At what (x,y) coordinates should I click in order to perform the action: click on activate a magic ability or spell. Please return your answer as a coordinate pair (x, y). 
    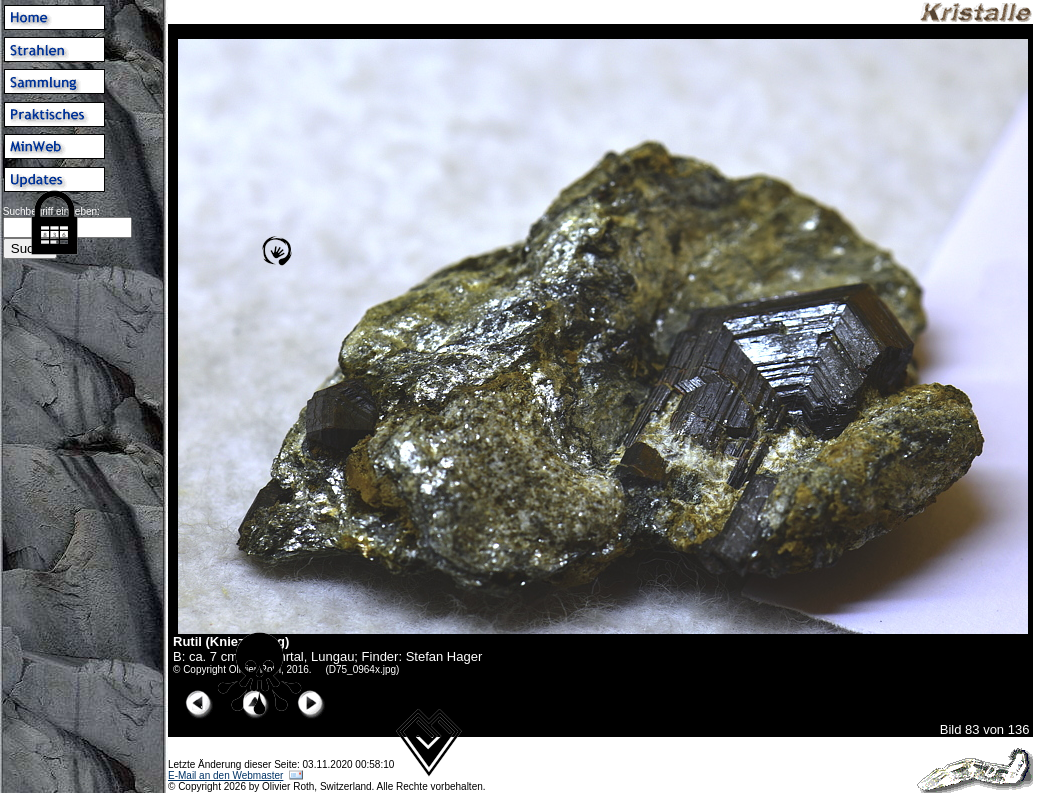
    Looking at the image, I should click on (277, 251).